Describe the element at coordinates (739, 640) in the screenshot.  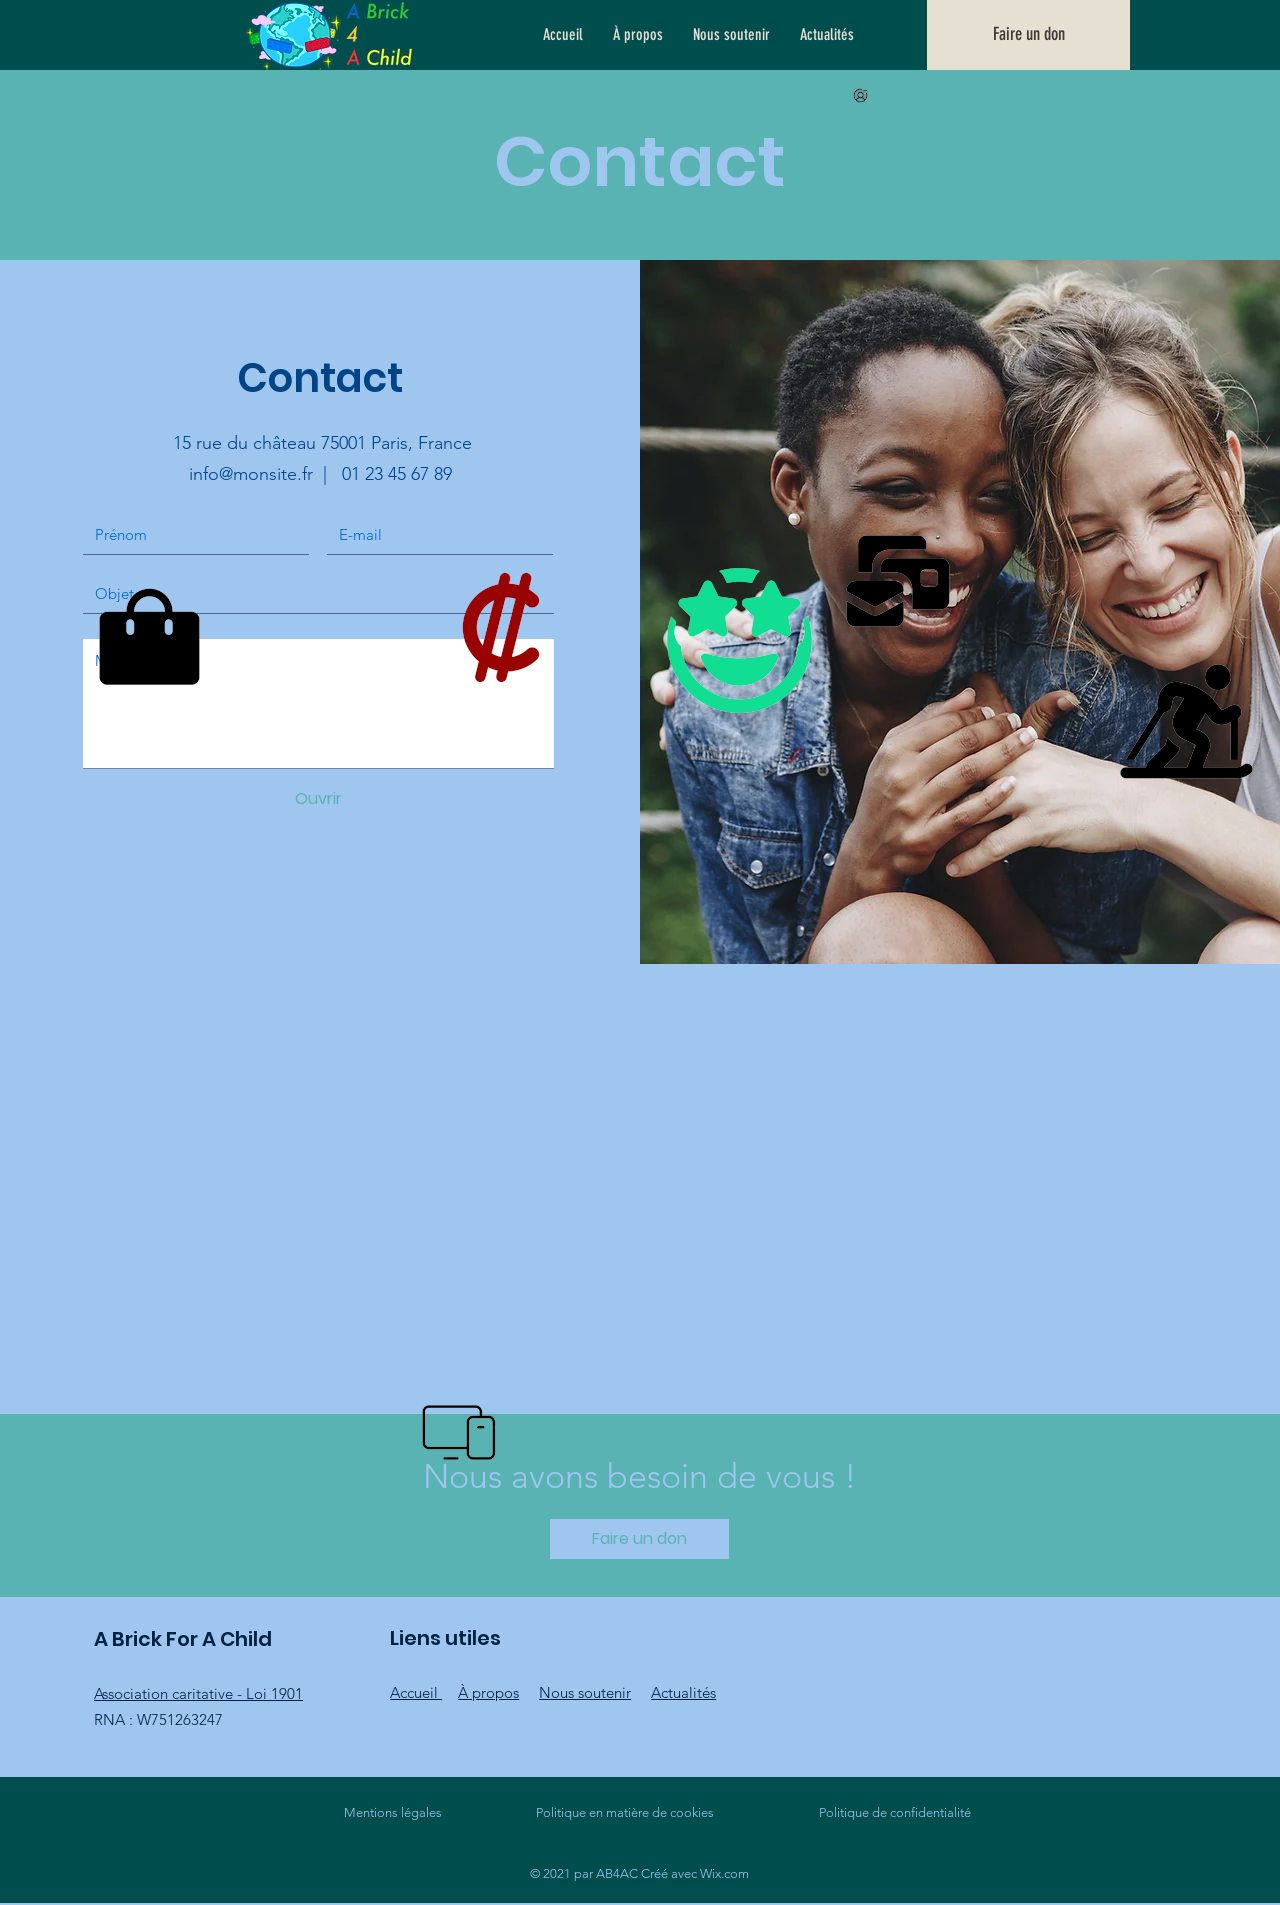
I see `rate something as amazing or five-star` at that location.